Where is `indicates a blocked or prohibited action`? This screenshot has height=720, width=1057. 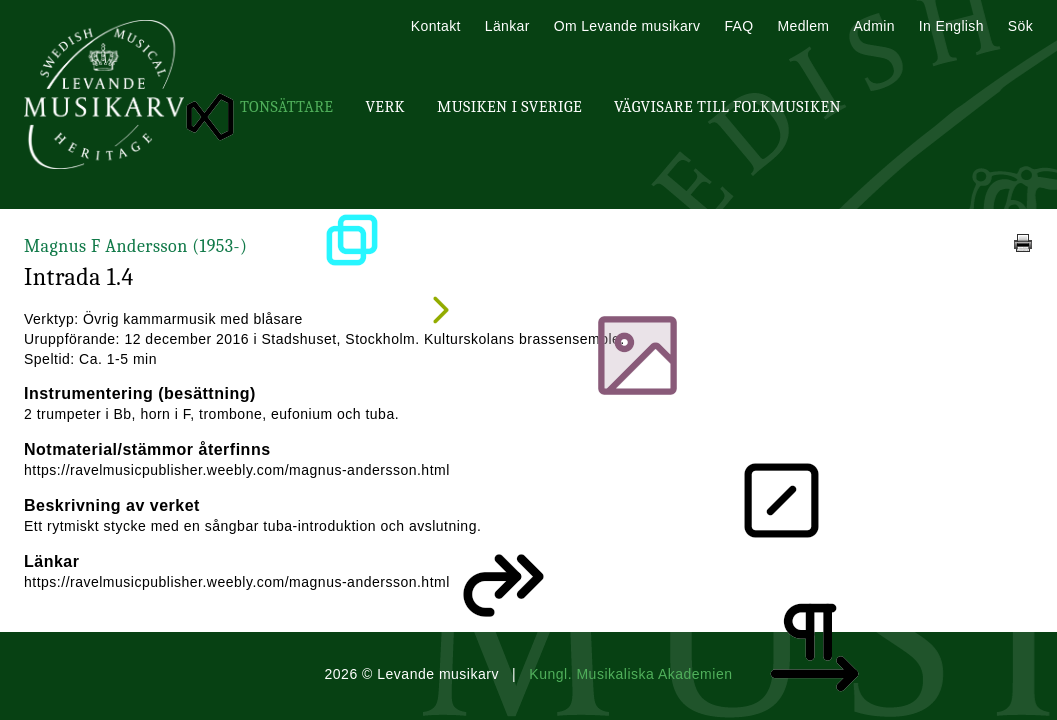 indicates a blocked or prohibited action is located at coordinates (781, 500).